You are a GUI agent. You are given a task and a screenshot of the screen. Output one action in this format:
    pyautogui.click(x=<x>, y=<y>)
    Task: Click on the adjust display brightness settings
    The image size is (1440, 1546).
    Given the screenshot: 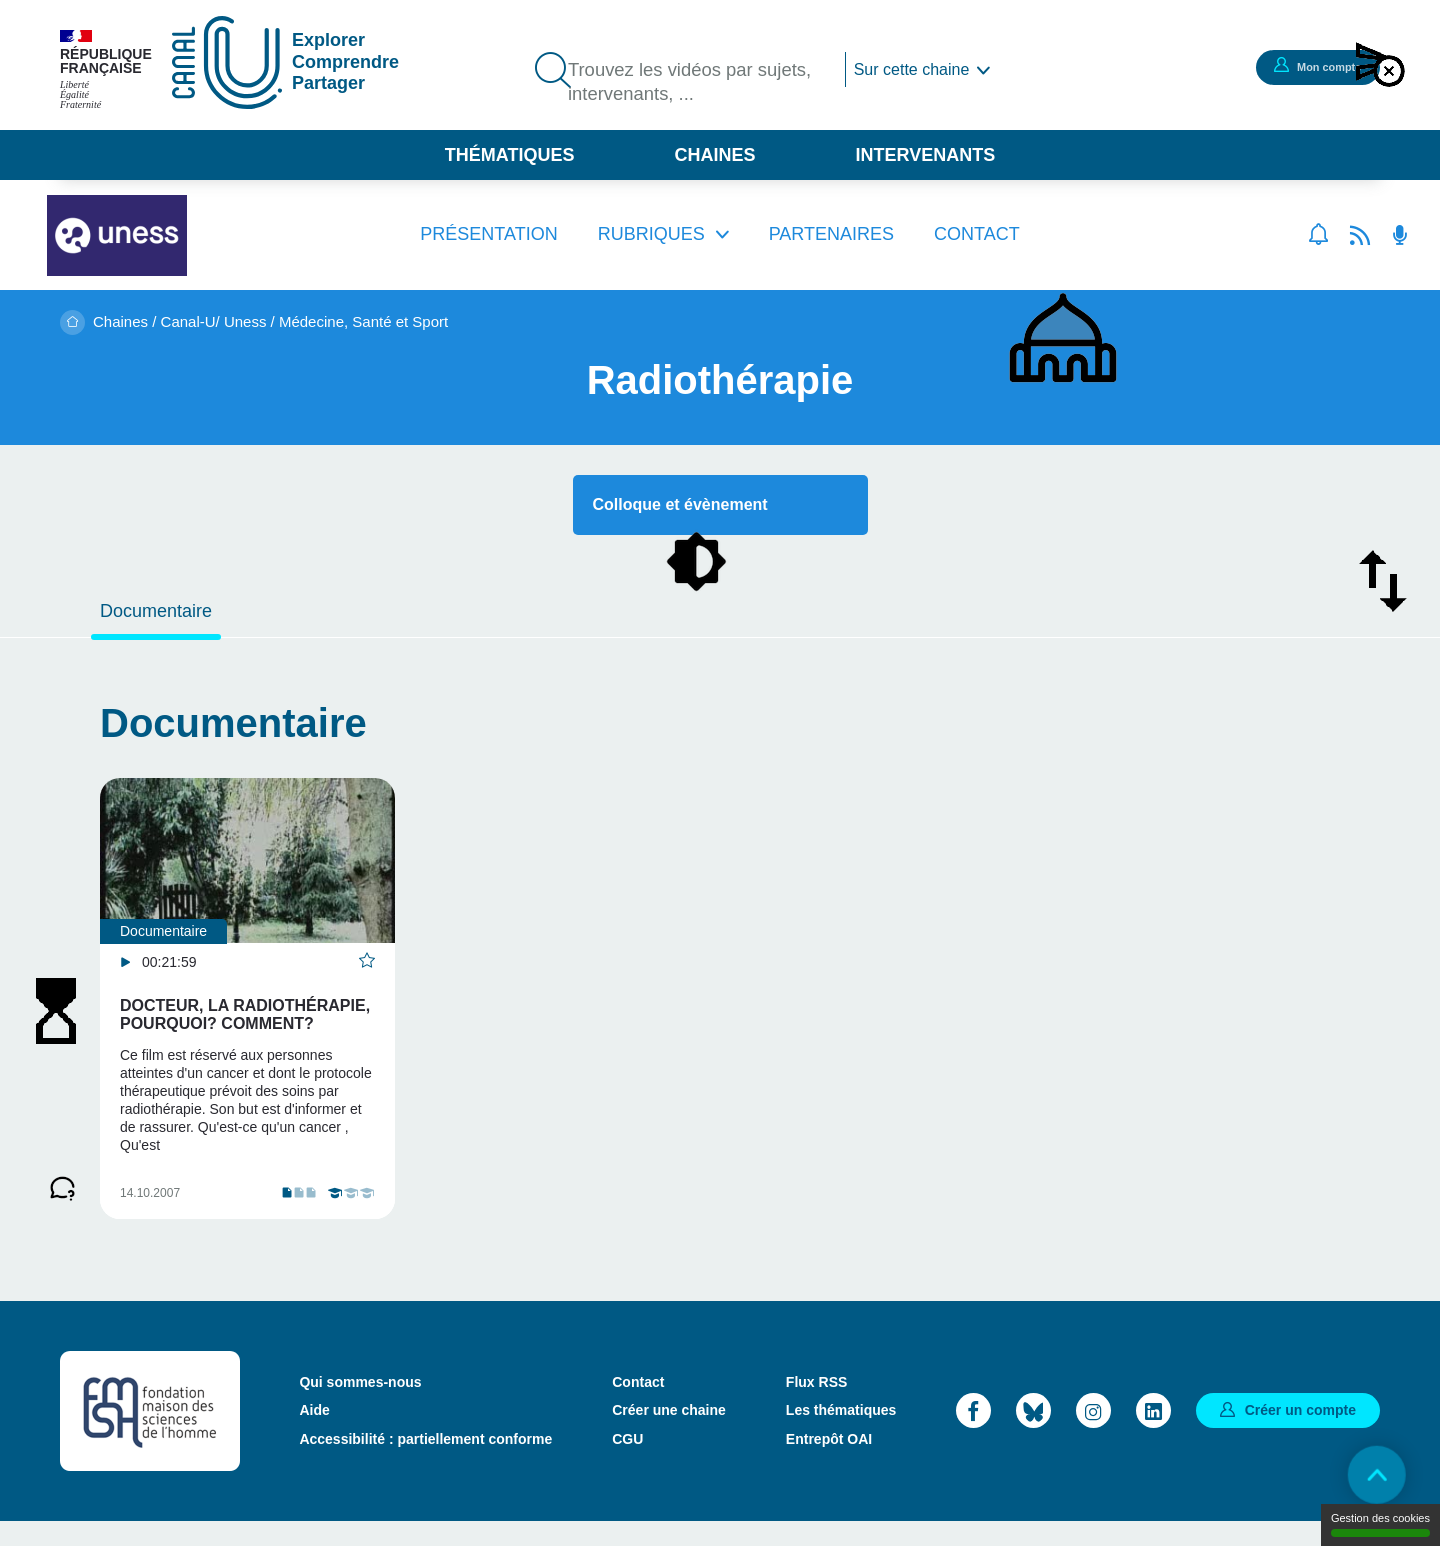 What is the action you would take?
    pyautogui.click(x=696, y=561)
    